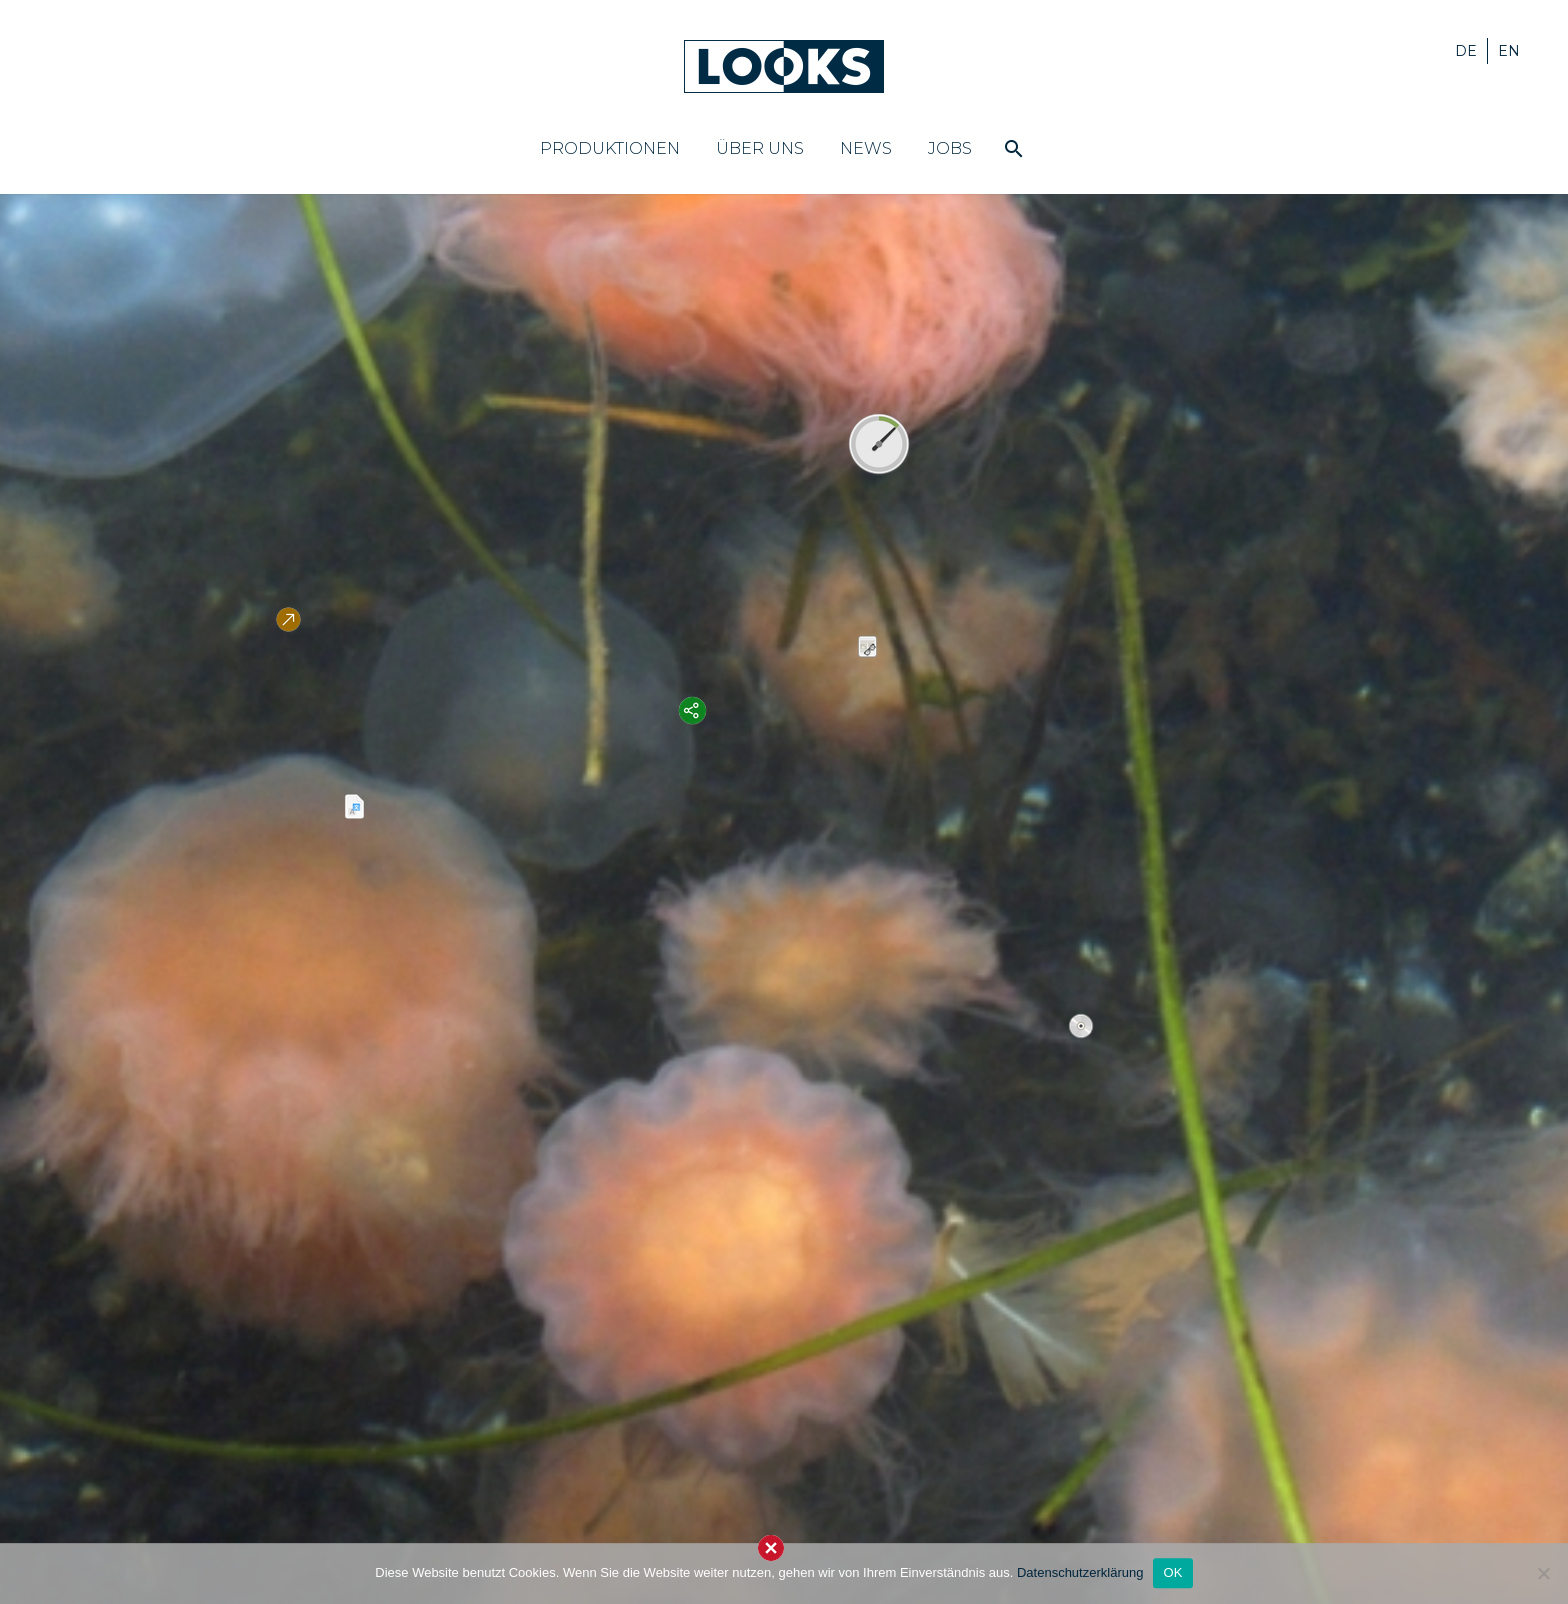 This screenshot has height=1604, width=1568. Describe the element at coordinates (288, 619) in the screenshot. I see `indicates a symbolic link or shortcut to another file` at that location.